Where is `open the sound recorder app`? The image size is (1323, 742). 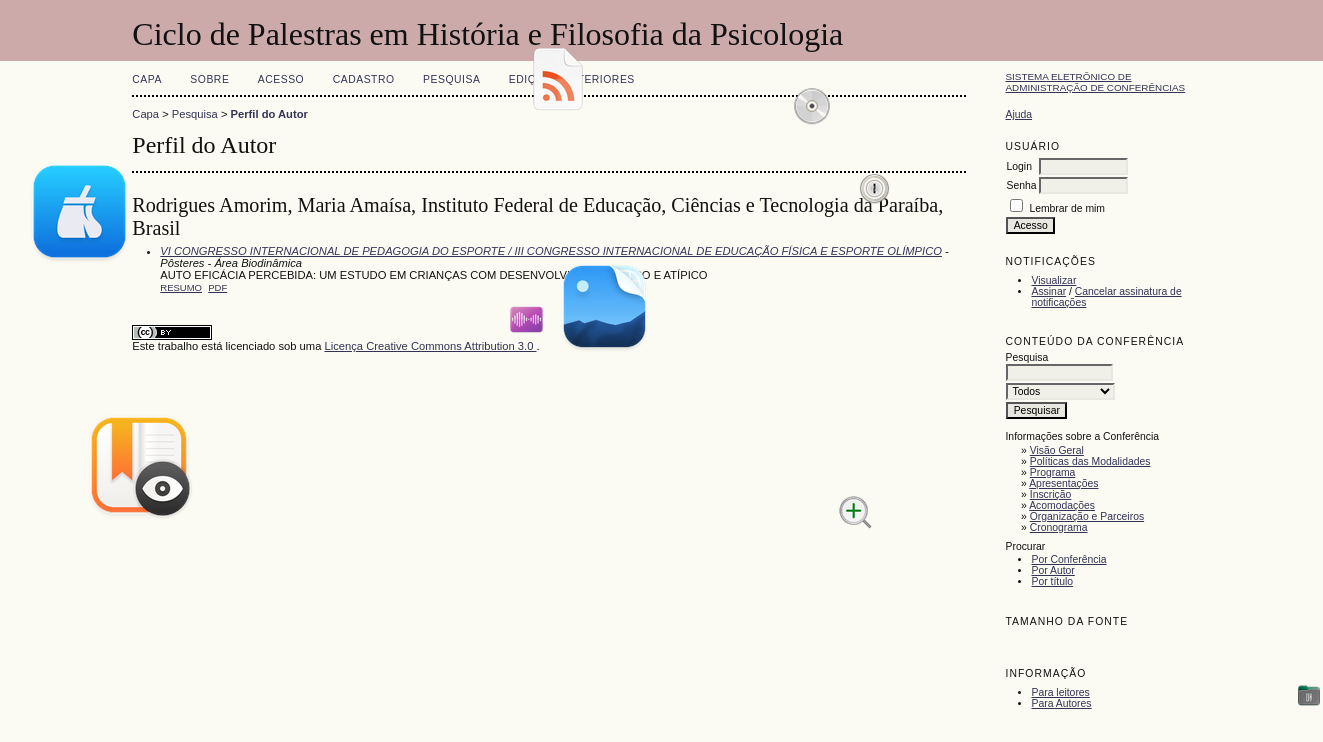
open the sound recorder app is located at coordinates (526, 319).